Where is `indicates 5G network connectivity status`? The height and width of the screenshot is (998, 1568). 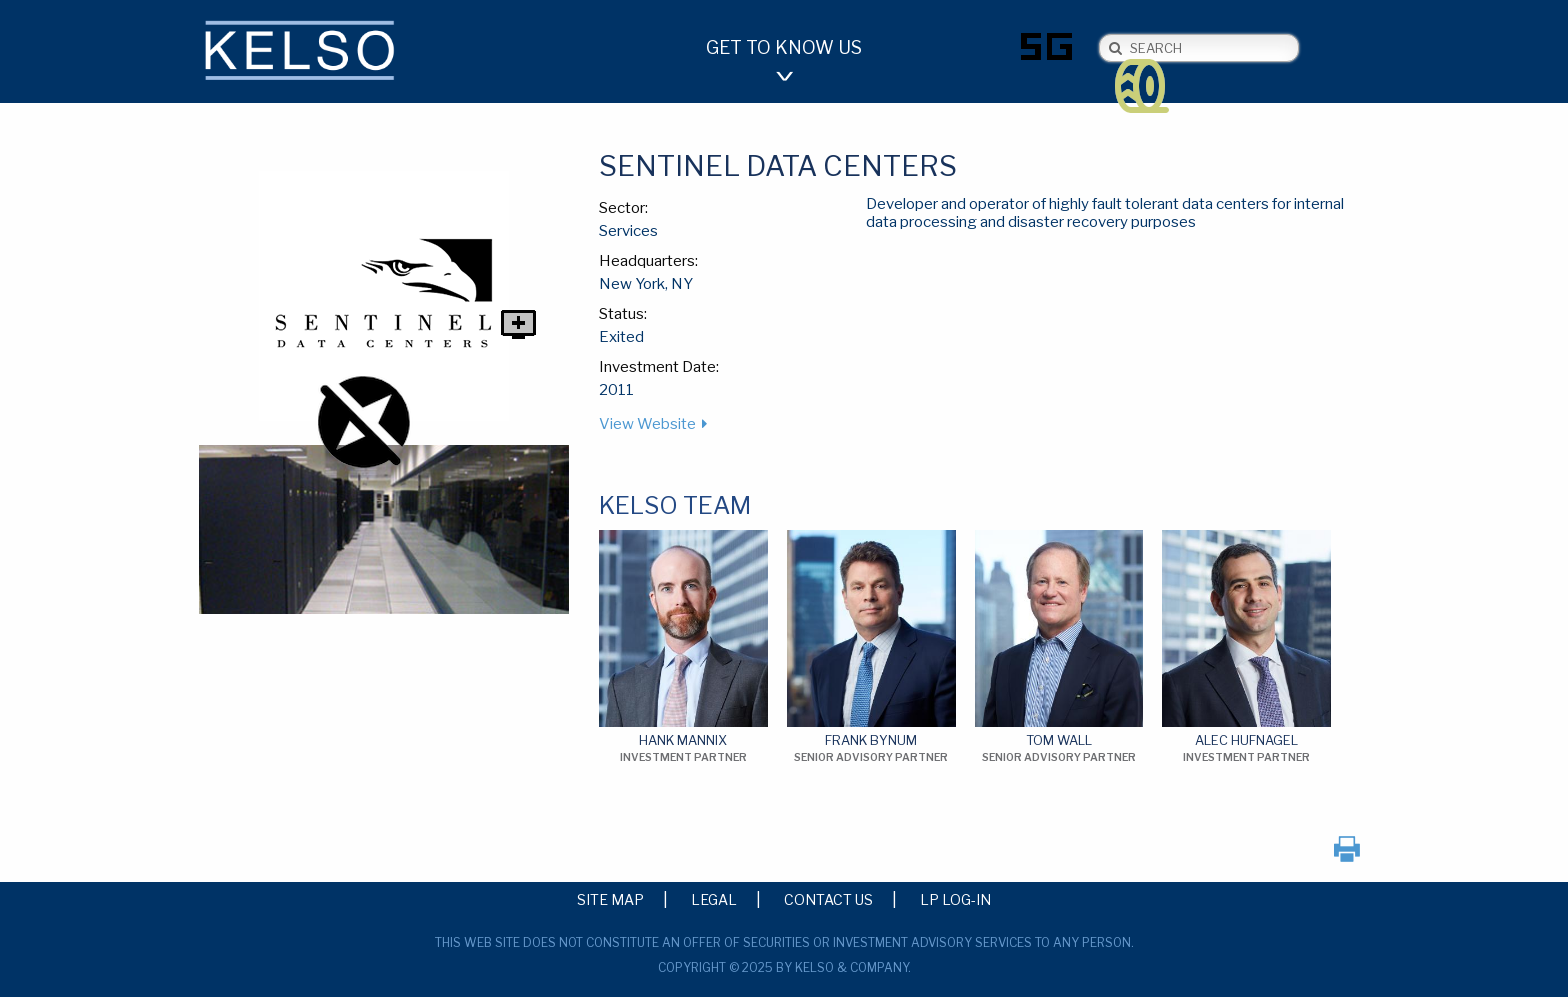
indicates 5G network connectivity status is located at coordinates (1046, 46).